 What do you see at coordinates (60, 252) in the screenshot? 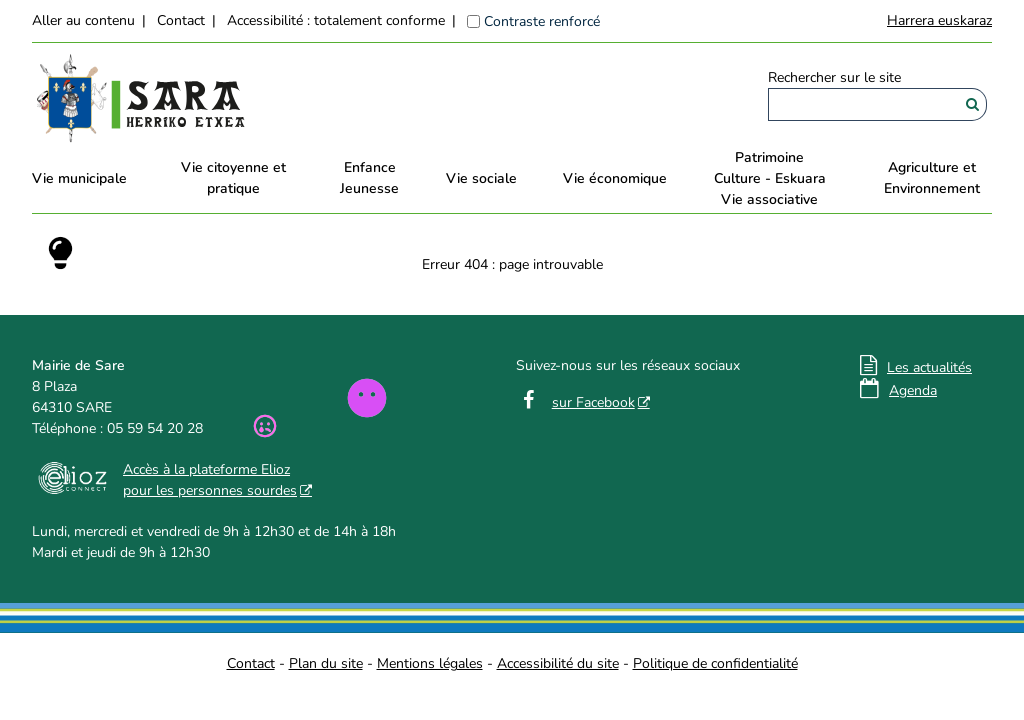
I see `access tips or helpful suggestions` at bounding box center [60, 252].